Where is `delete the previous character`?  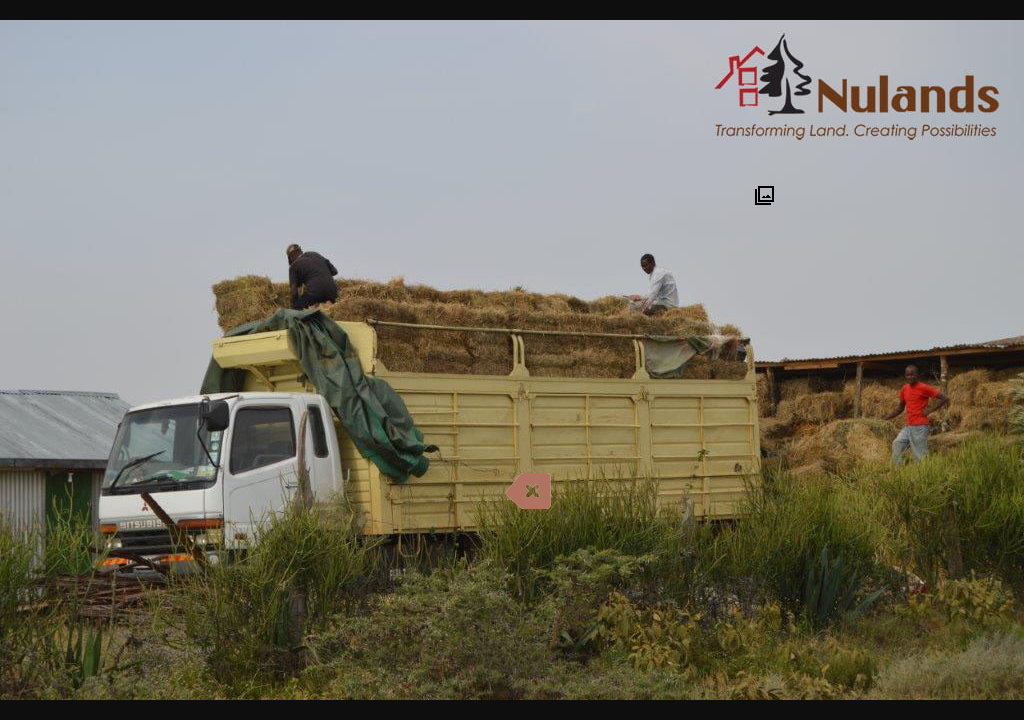
delete the previous character is located at coordinates (528, 491).